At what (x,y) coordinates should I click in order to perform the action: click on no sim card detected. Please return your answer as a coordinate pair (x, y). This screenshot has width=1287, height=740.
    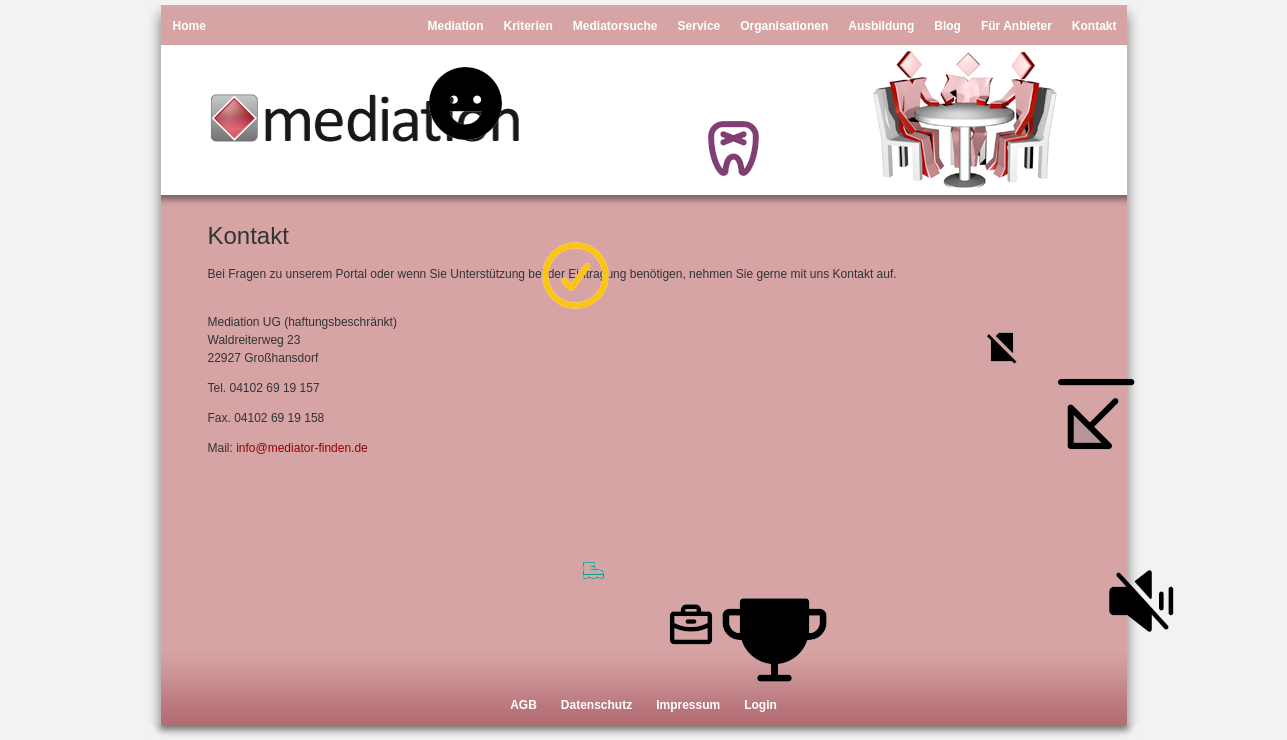
    Looking at the image, I should click on (1002, 347).